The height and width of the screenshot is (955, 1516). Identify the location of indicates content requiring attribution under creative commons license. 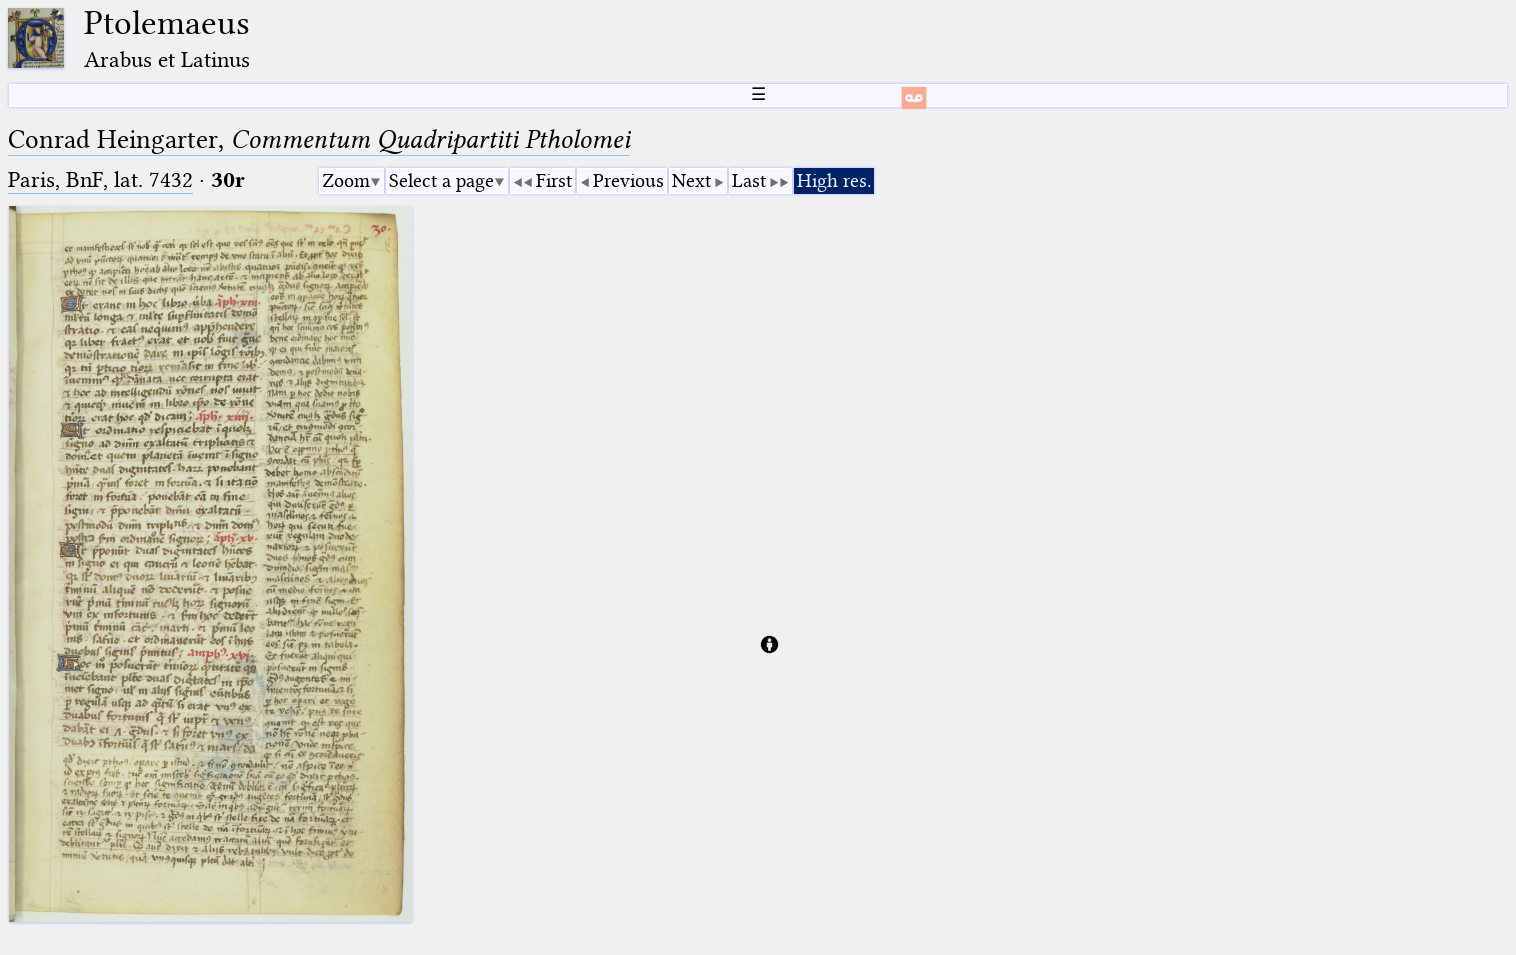
(769, 644).